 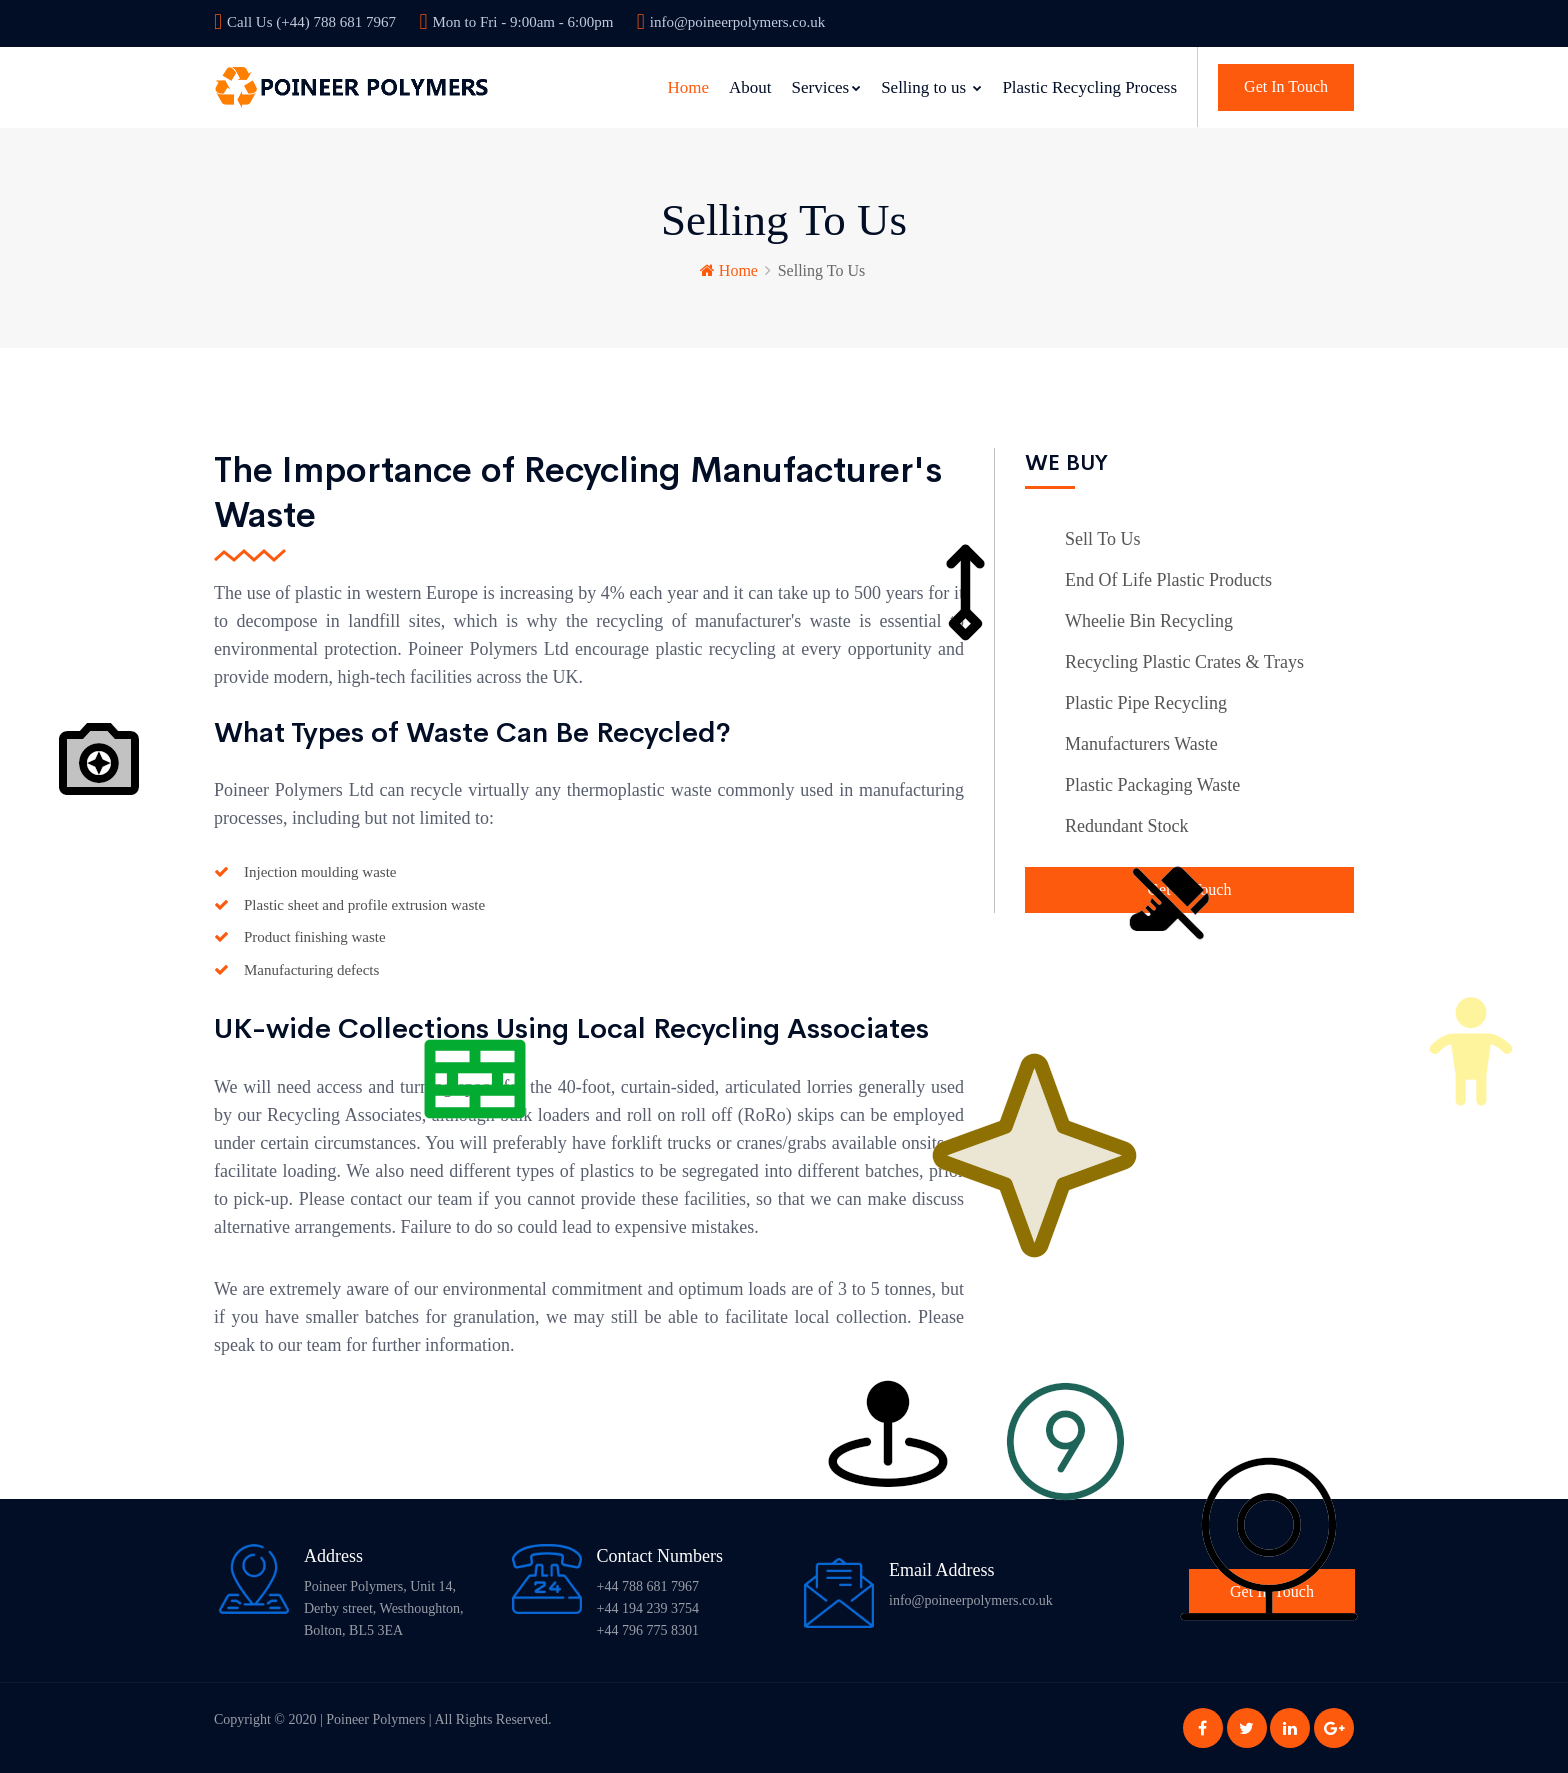 What do you see at coordinates (1471, 1054) in the screenshot?
I see `select male gender option` at bounding box center [1471, 1054].